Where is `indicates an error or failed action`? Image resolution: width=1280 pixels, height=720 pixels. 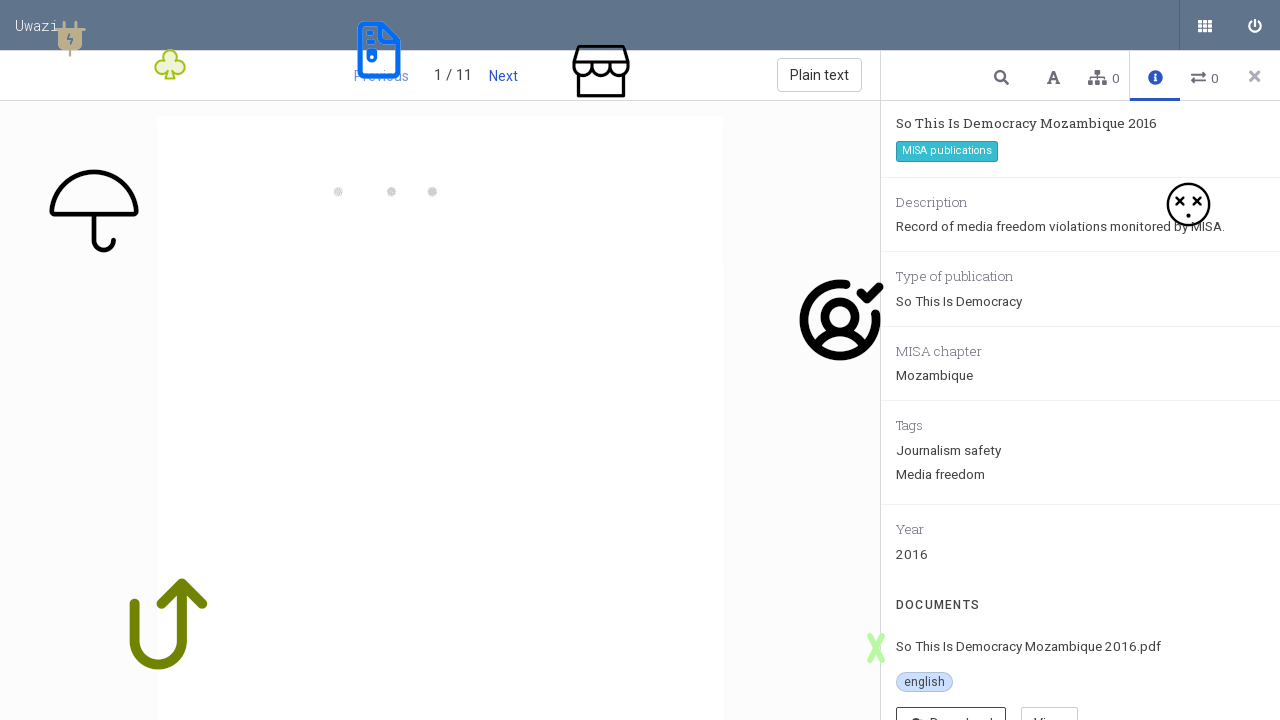 indicates an error or failed action is located at coordinates (1188, 204).